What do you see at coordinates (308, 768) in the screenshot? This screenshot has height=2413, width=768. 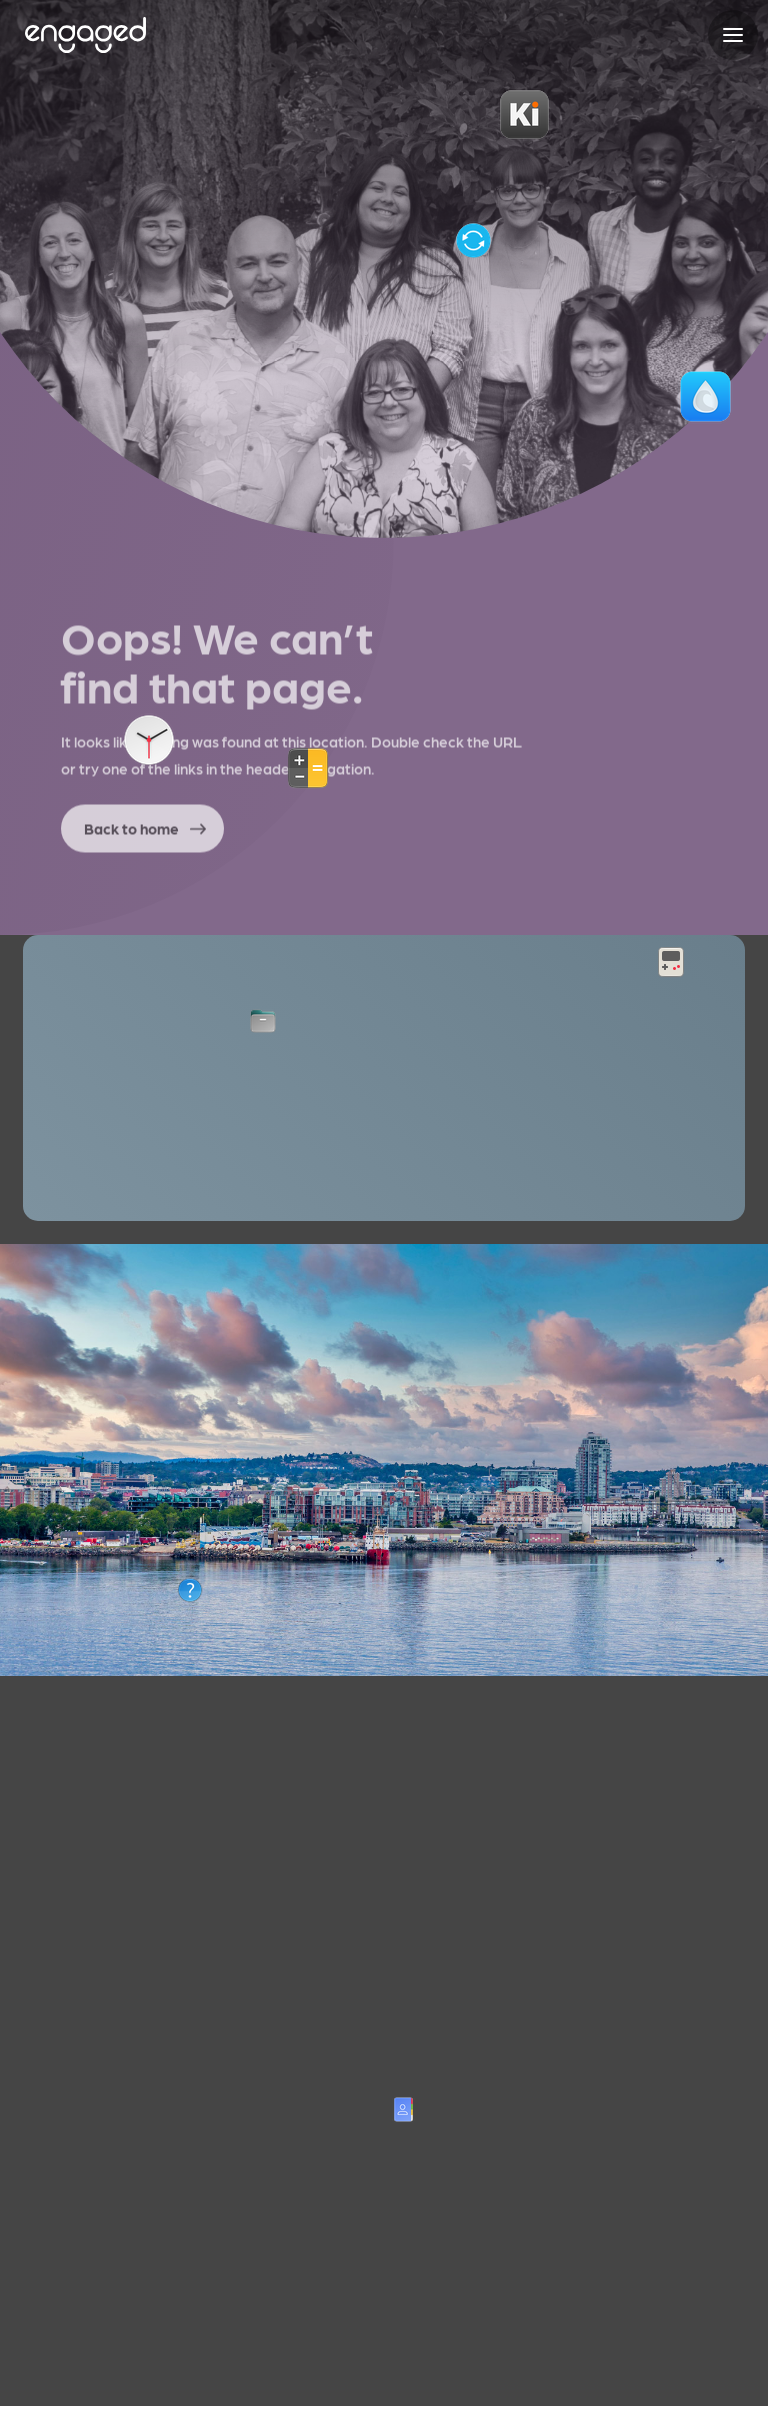 I see `open the calculator app` at bounding box center [308, 768].